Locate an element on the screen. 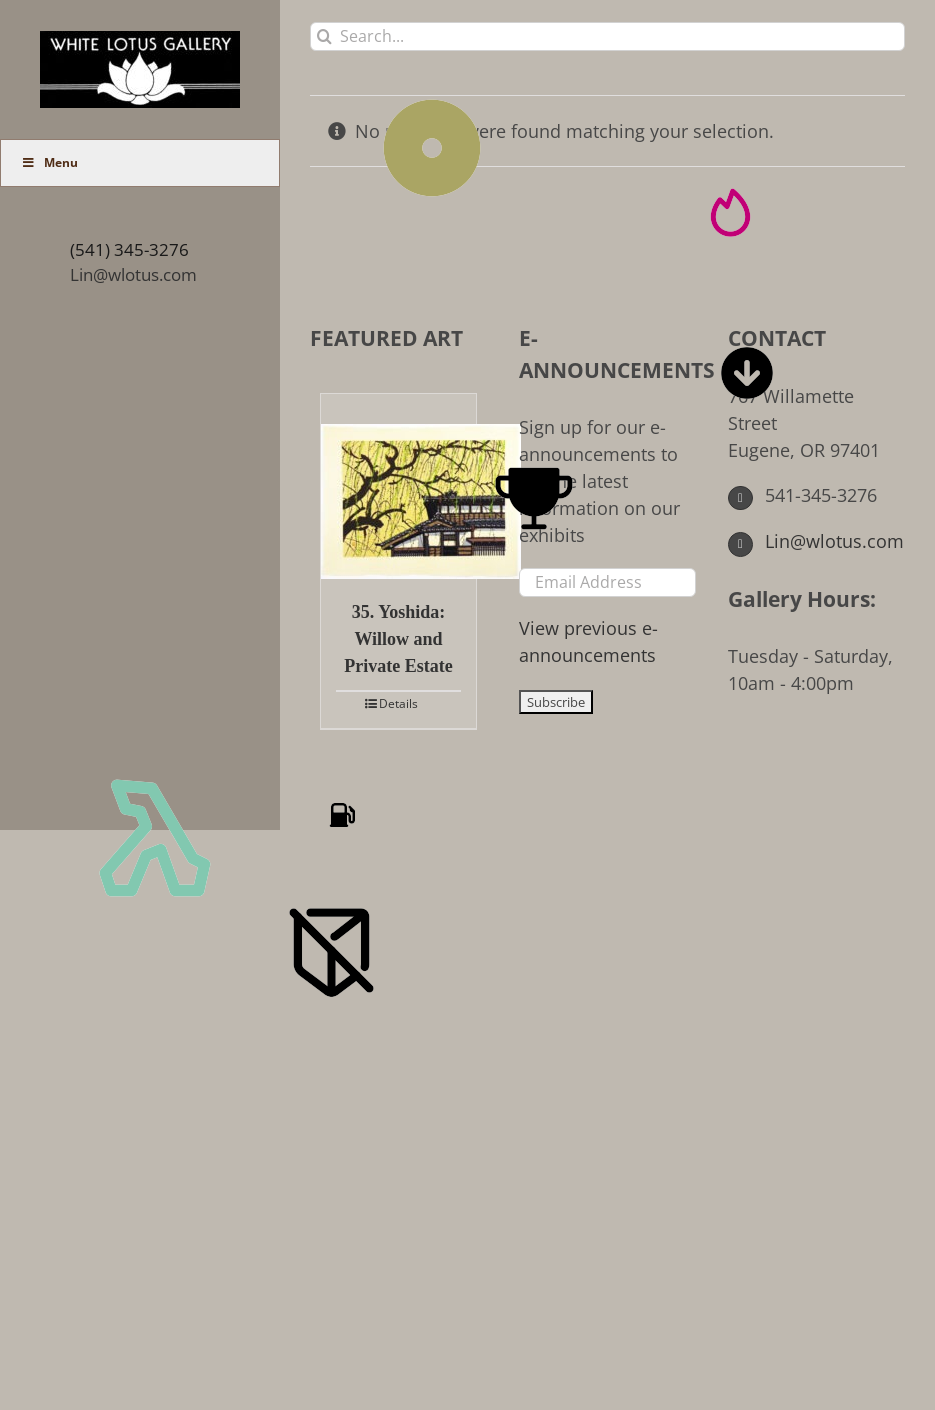  view achievements or awards is located at coordinates (534, 496).